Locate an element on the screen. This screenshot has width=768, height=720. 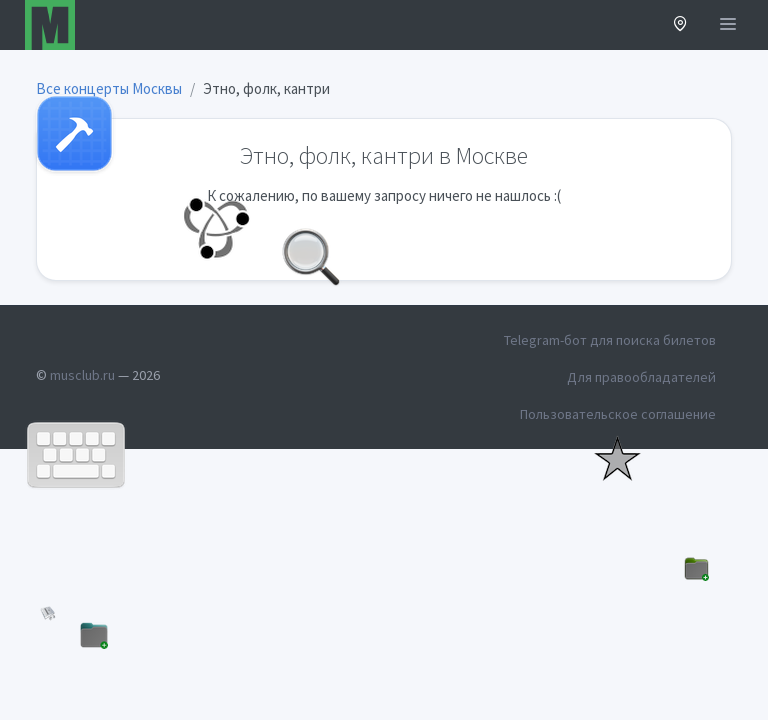
view VIP contacts in mail is located at coordinates (617, 458).